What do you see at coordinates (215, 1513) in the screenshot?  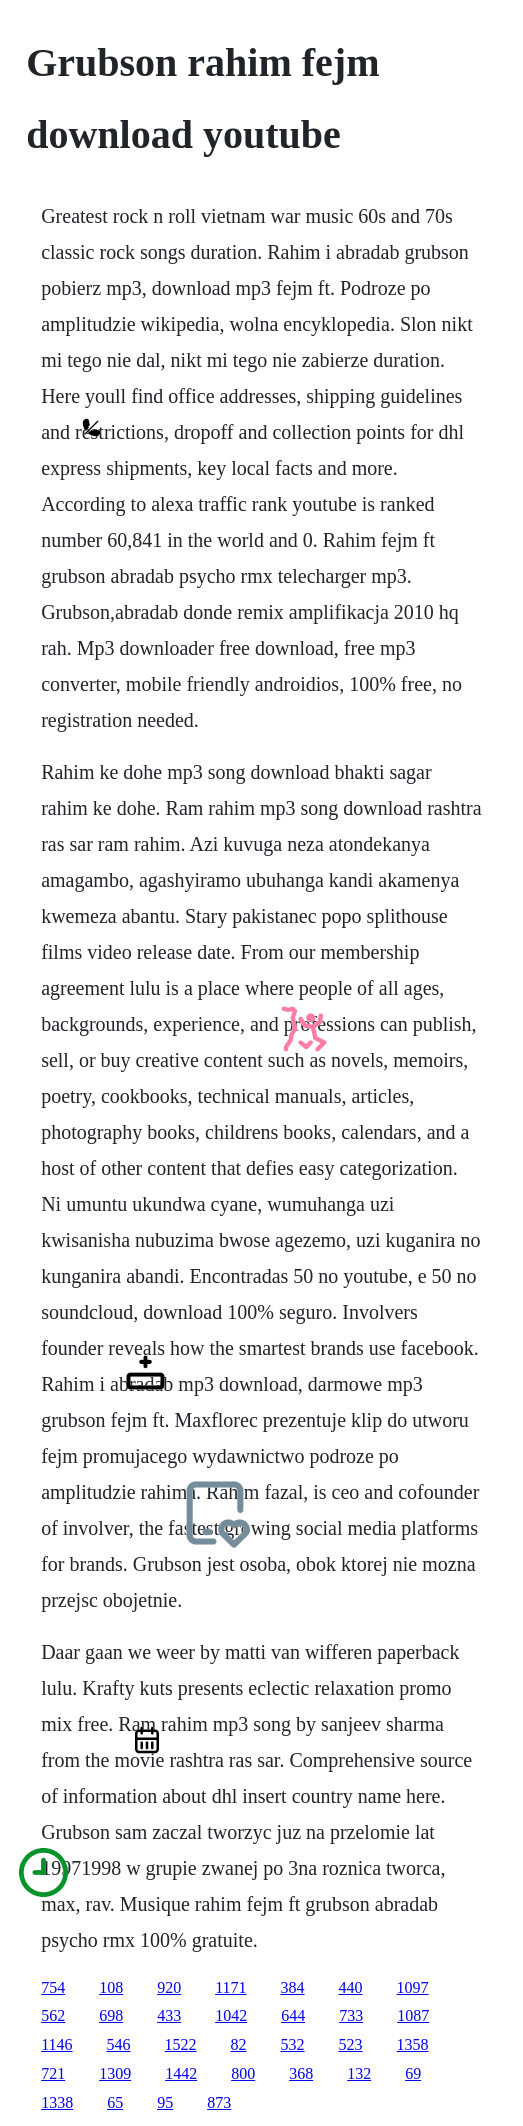 I see `add device to favorites` at bounding box center [215, 1513].